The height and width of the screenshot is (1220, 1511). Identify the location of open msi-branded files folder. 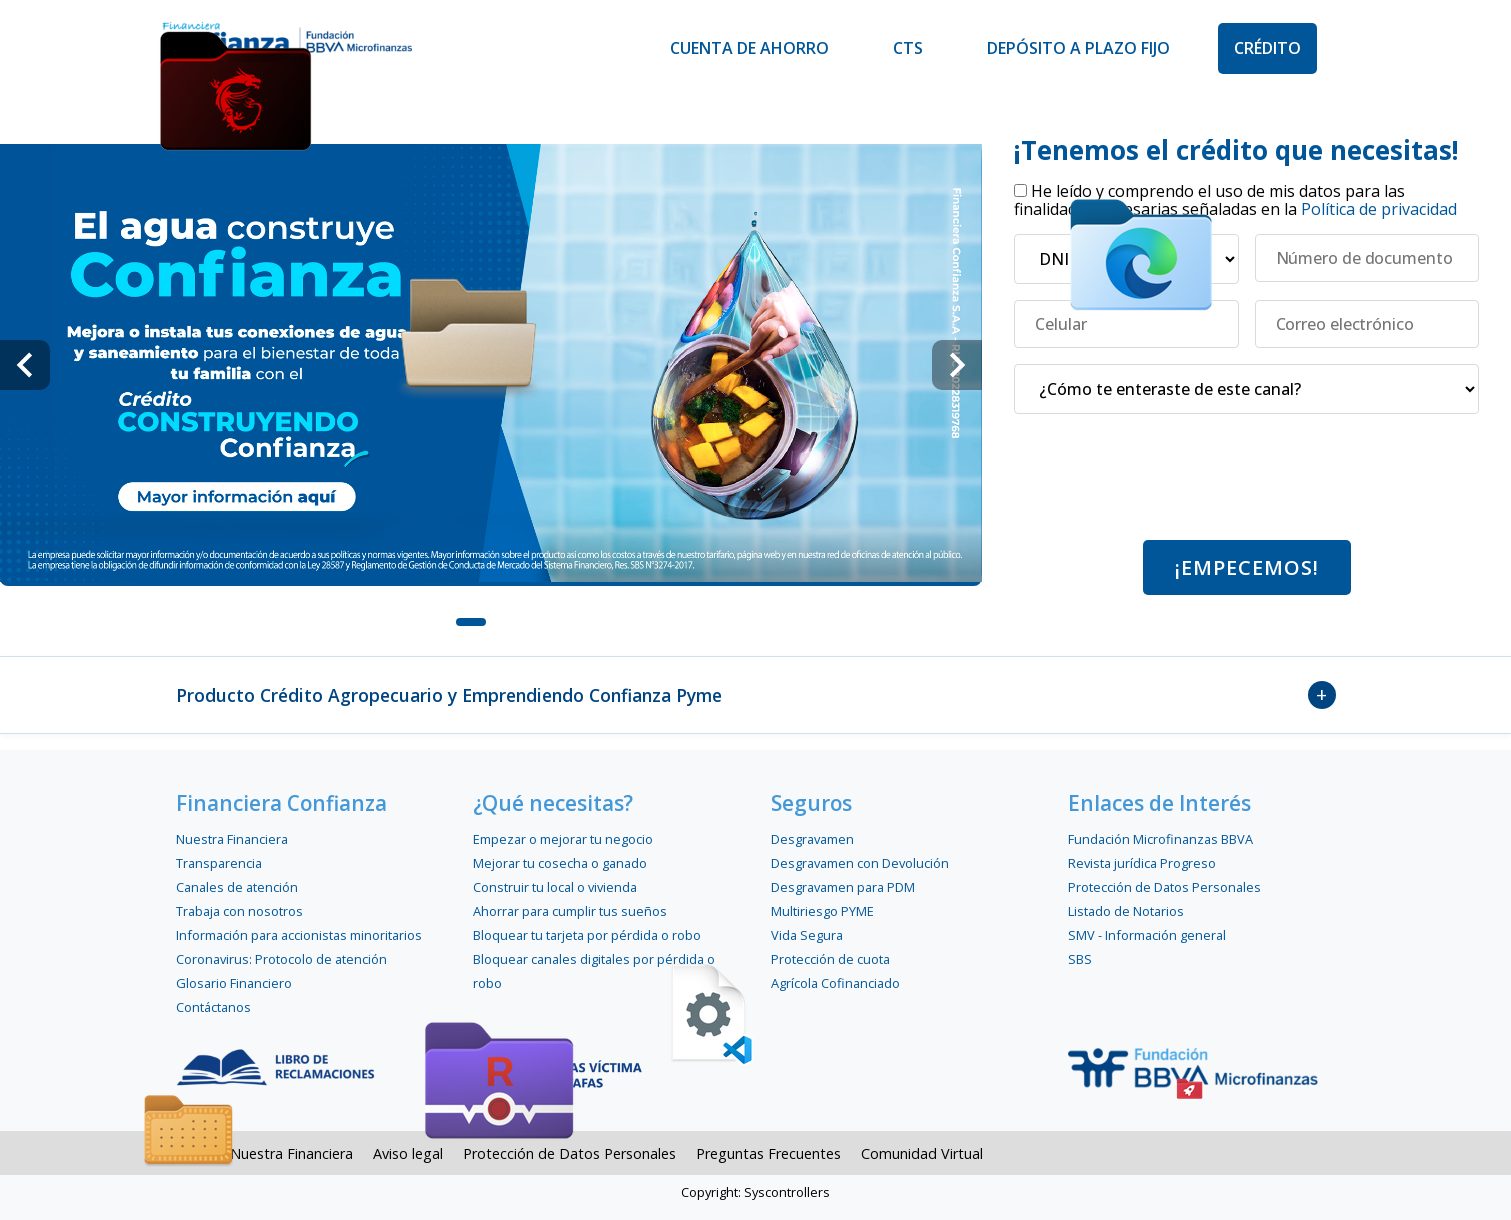
(235, 95).